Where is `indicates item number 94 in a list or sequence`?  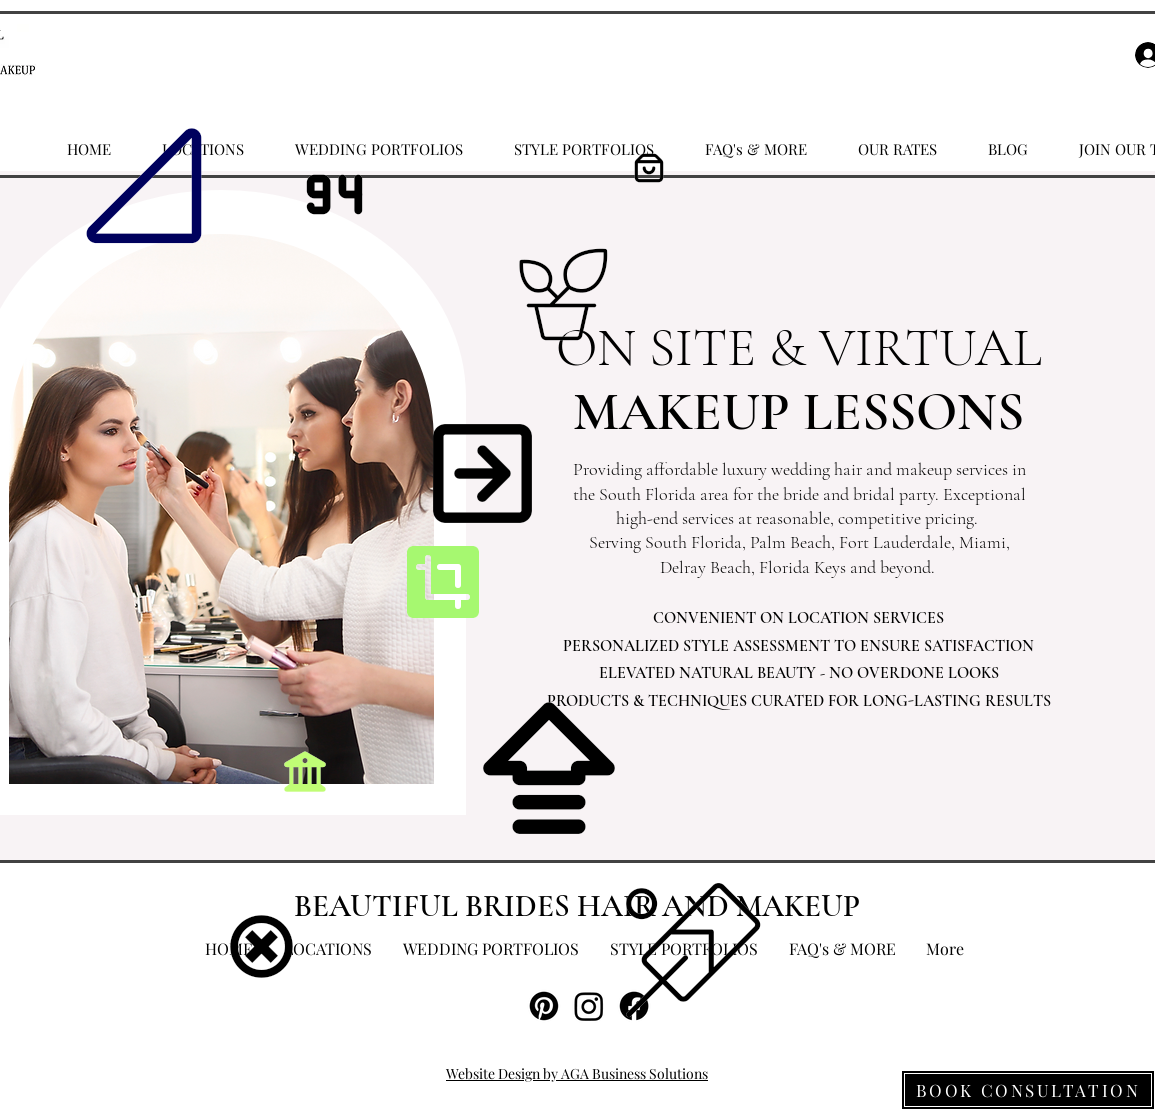
indicates item number 94 in a list or sequence is located at coordinates (334, 194).